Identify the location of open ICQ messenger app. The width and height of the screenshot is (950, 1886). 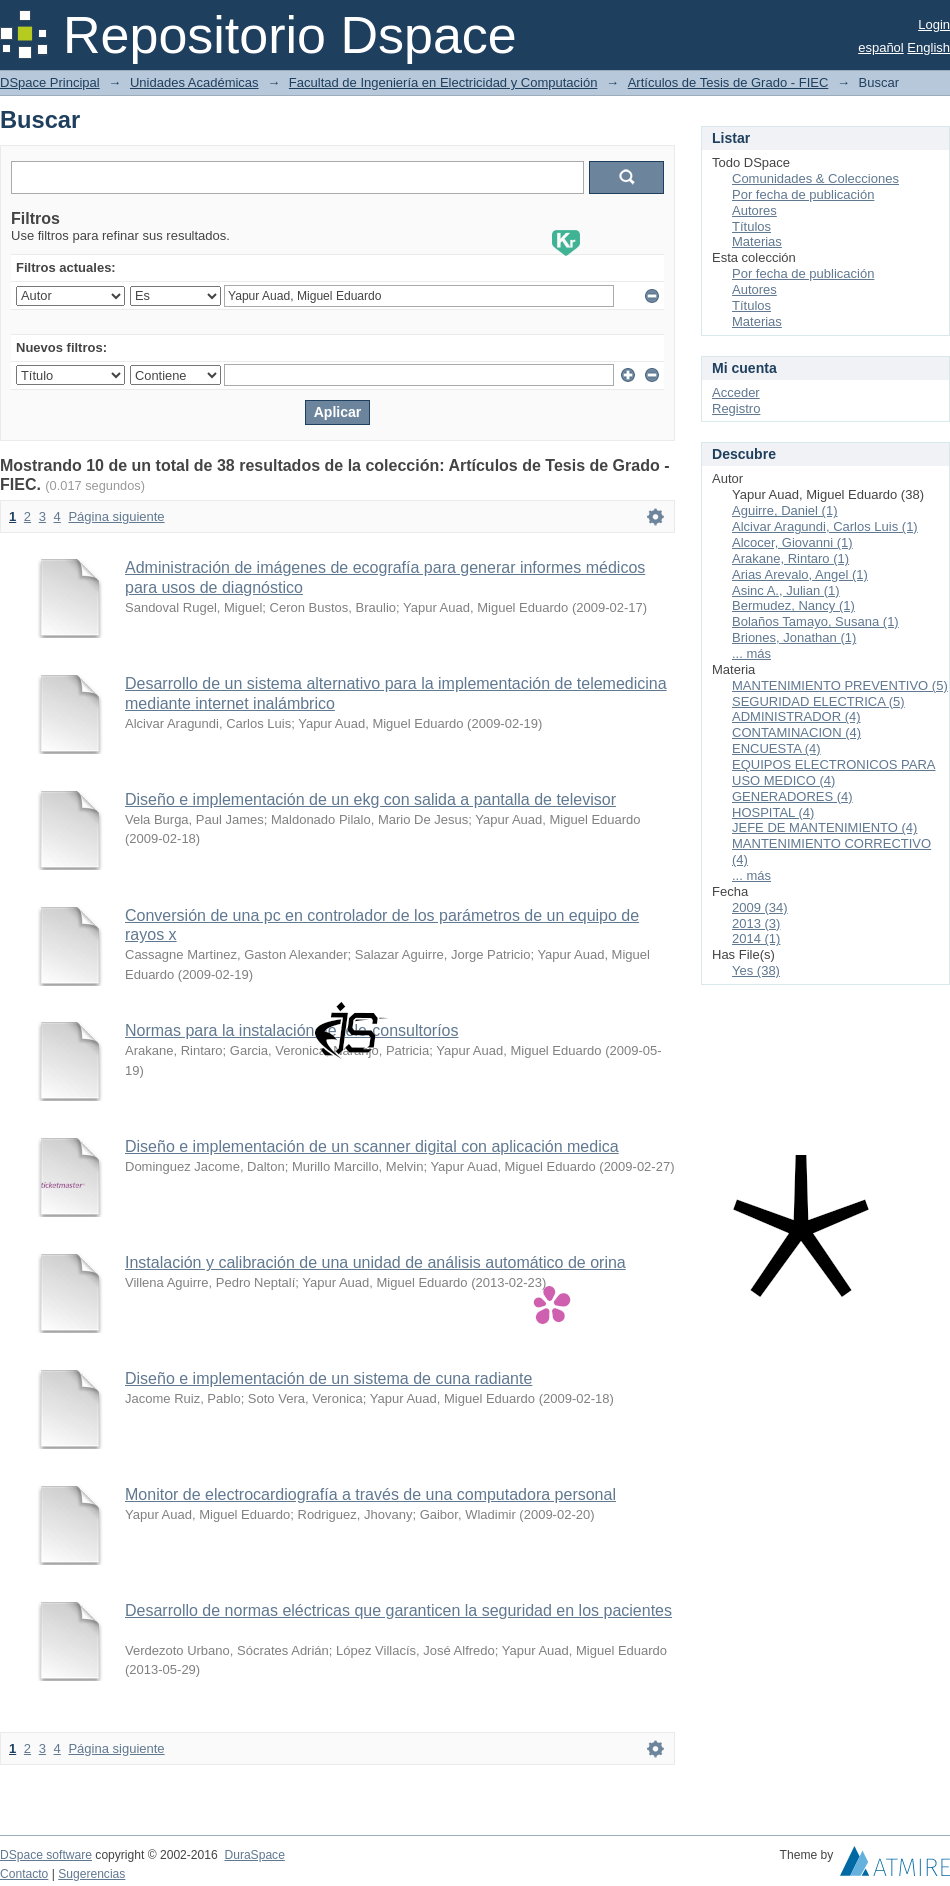
(552, 1305).